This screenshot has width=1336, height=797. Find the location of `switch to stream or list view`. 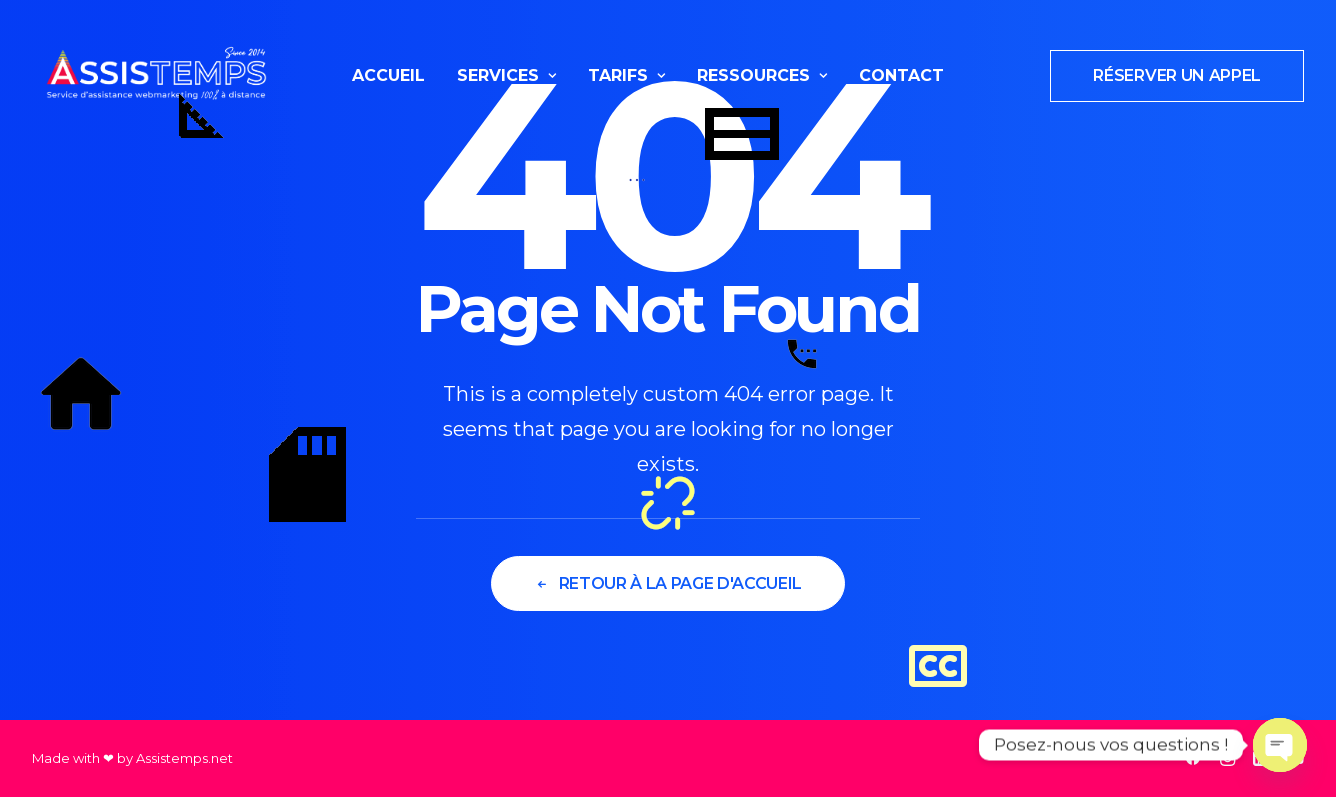

switch to stream or list view is located at coordinates (740, 134).